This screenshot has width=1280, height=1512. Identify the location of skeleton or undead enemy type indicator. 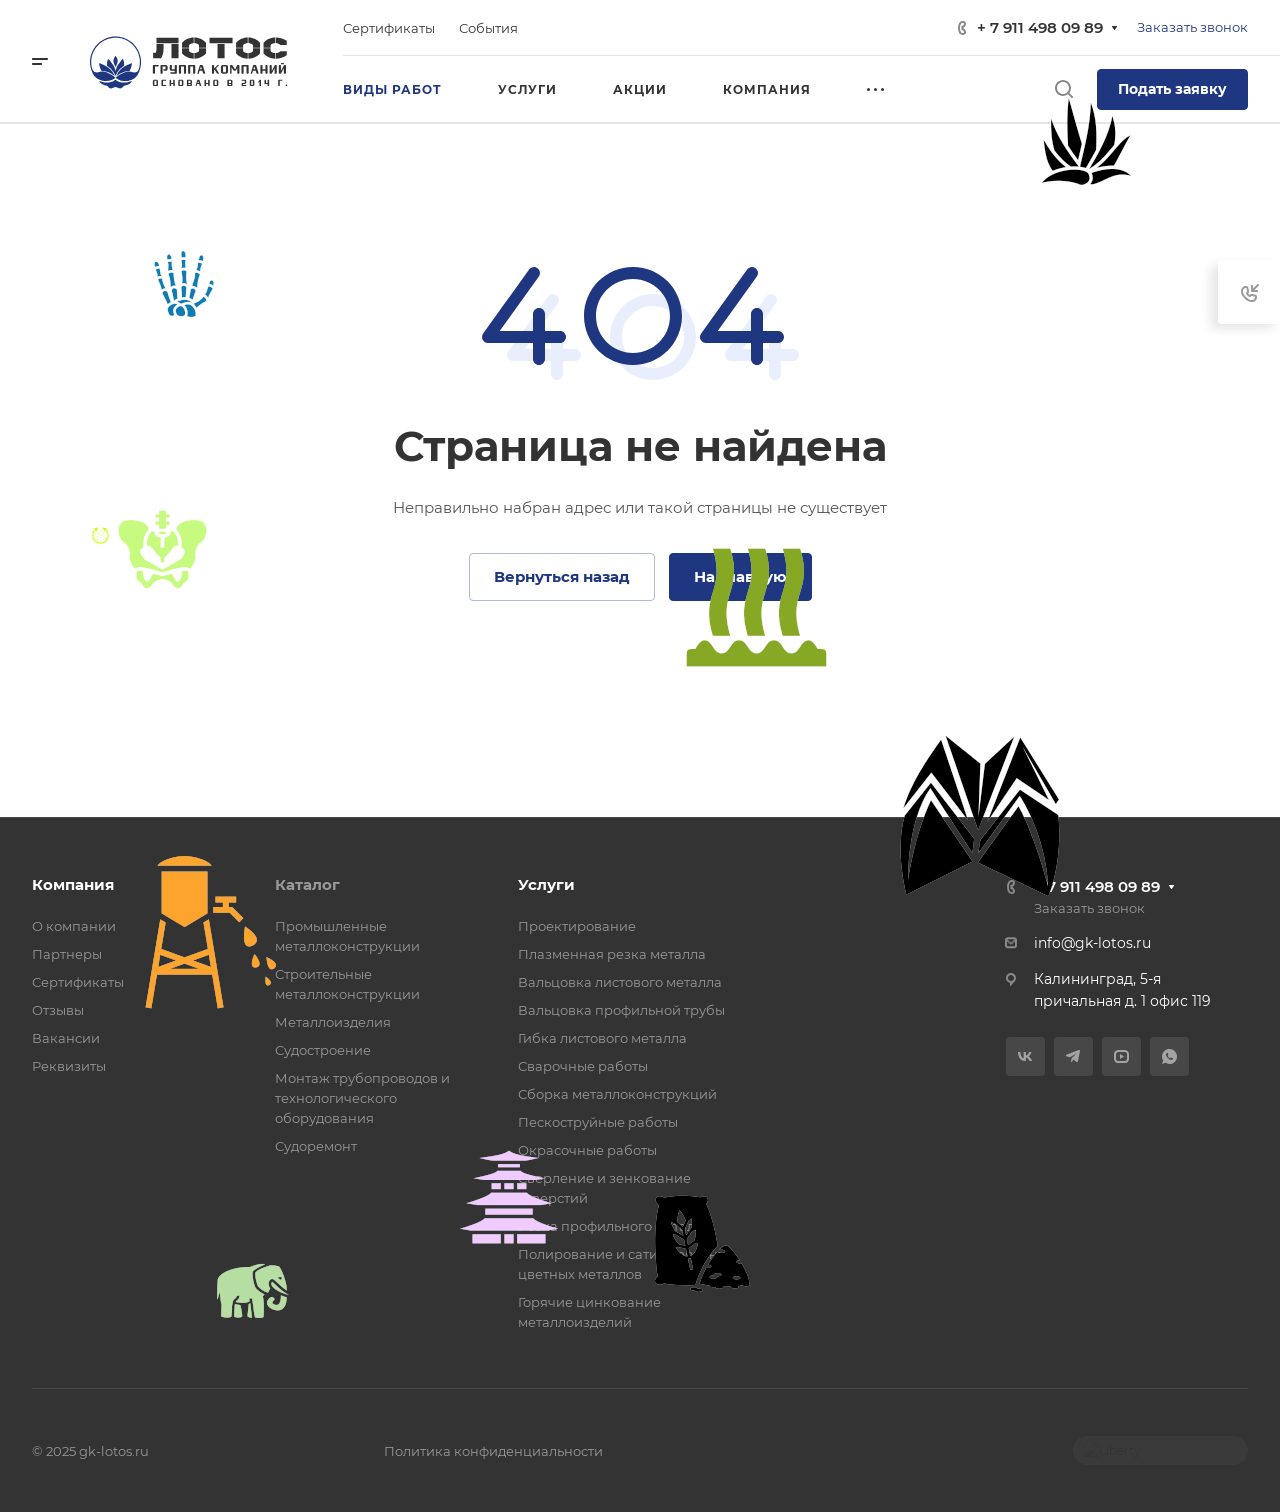
(184, 284).